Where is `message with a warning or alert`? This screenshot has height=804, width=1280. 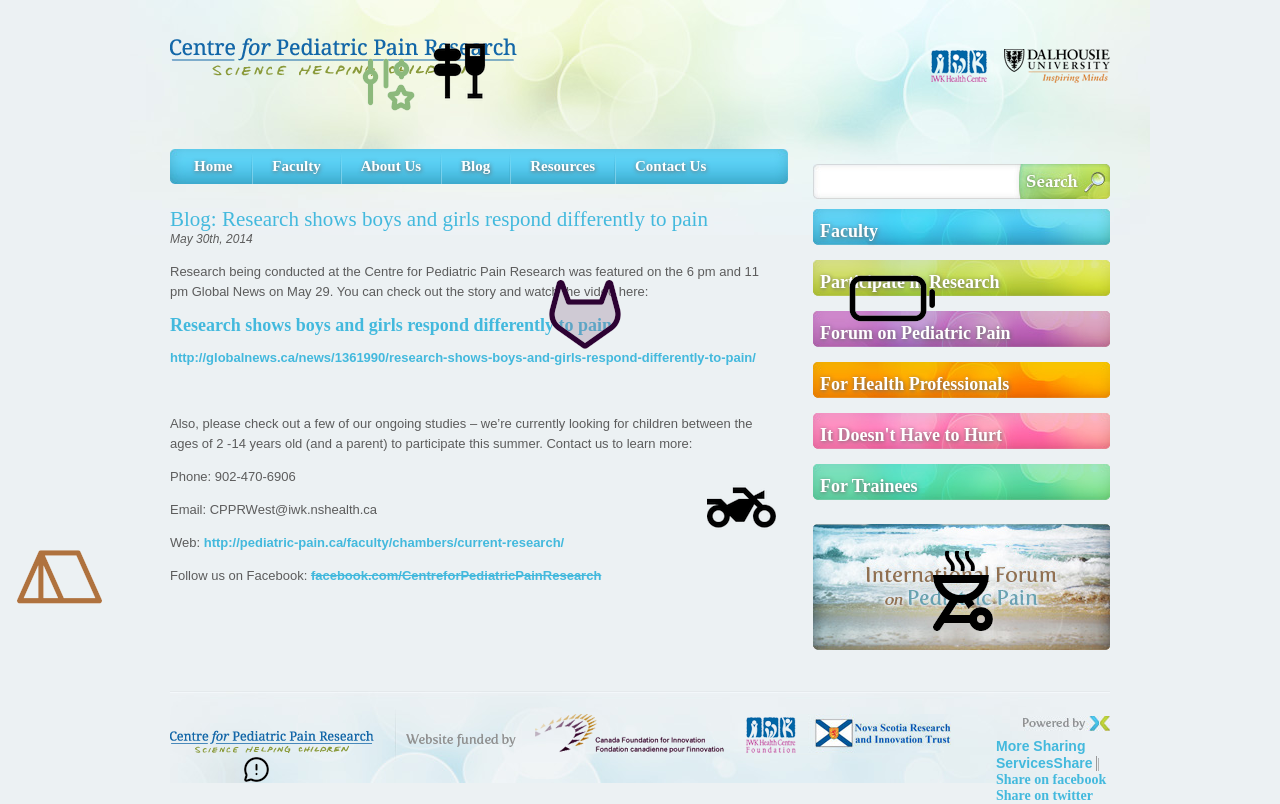
message with a warning or alert is located at coordinates (256, 769).